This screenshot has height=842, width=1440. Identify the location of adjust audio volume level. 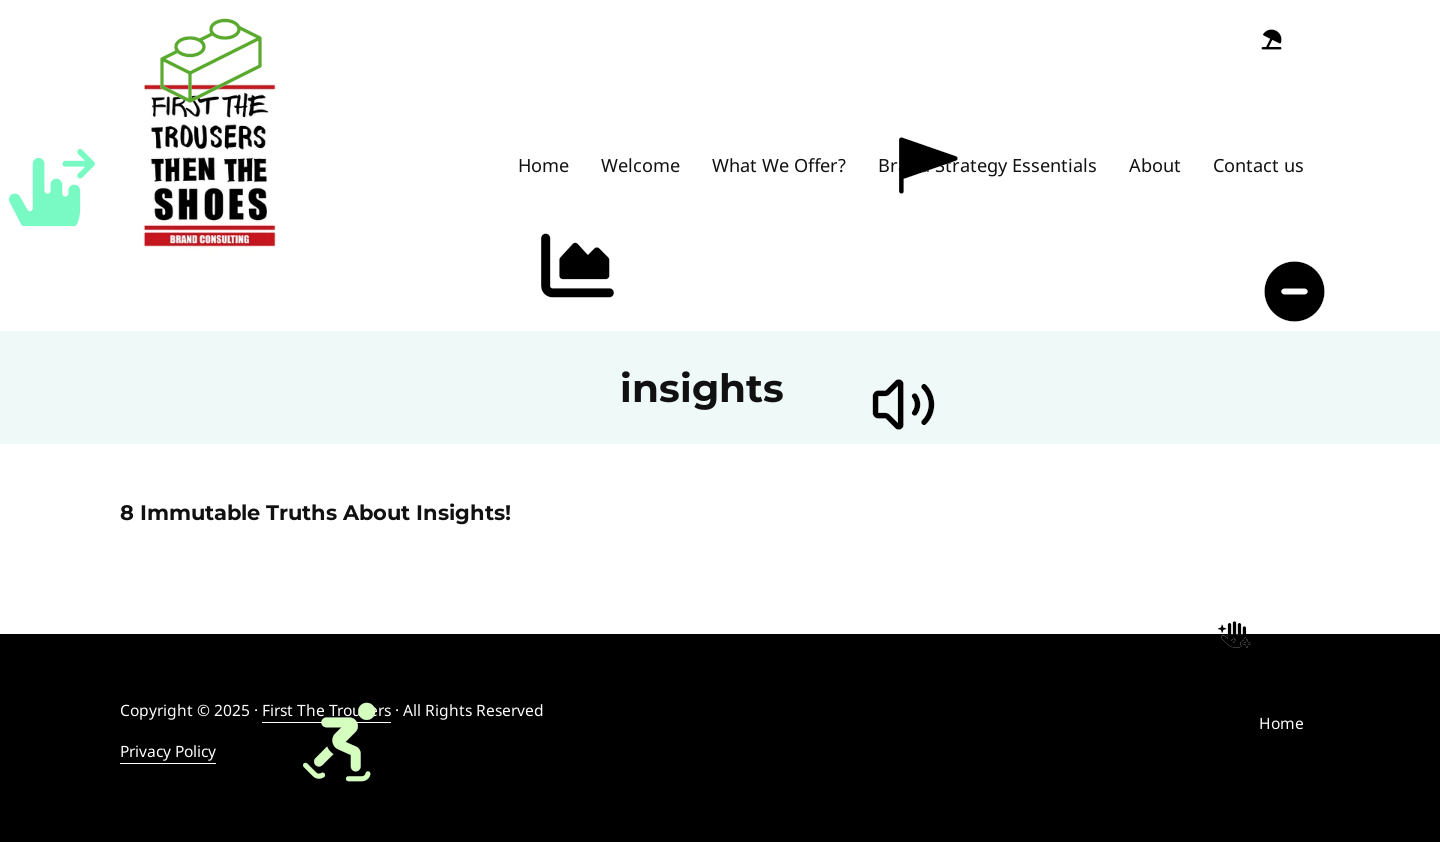
(903, 404).